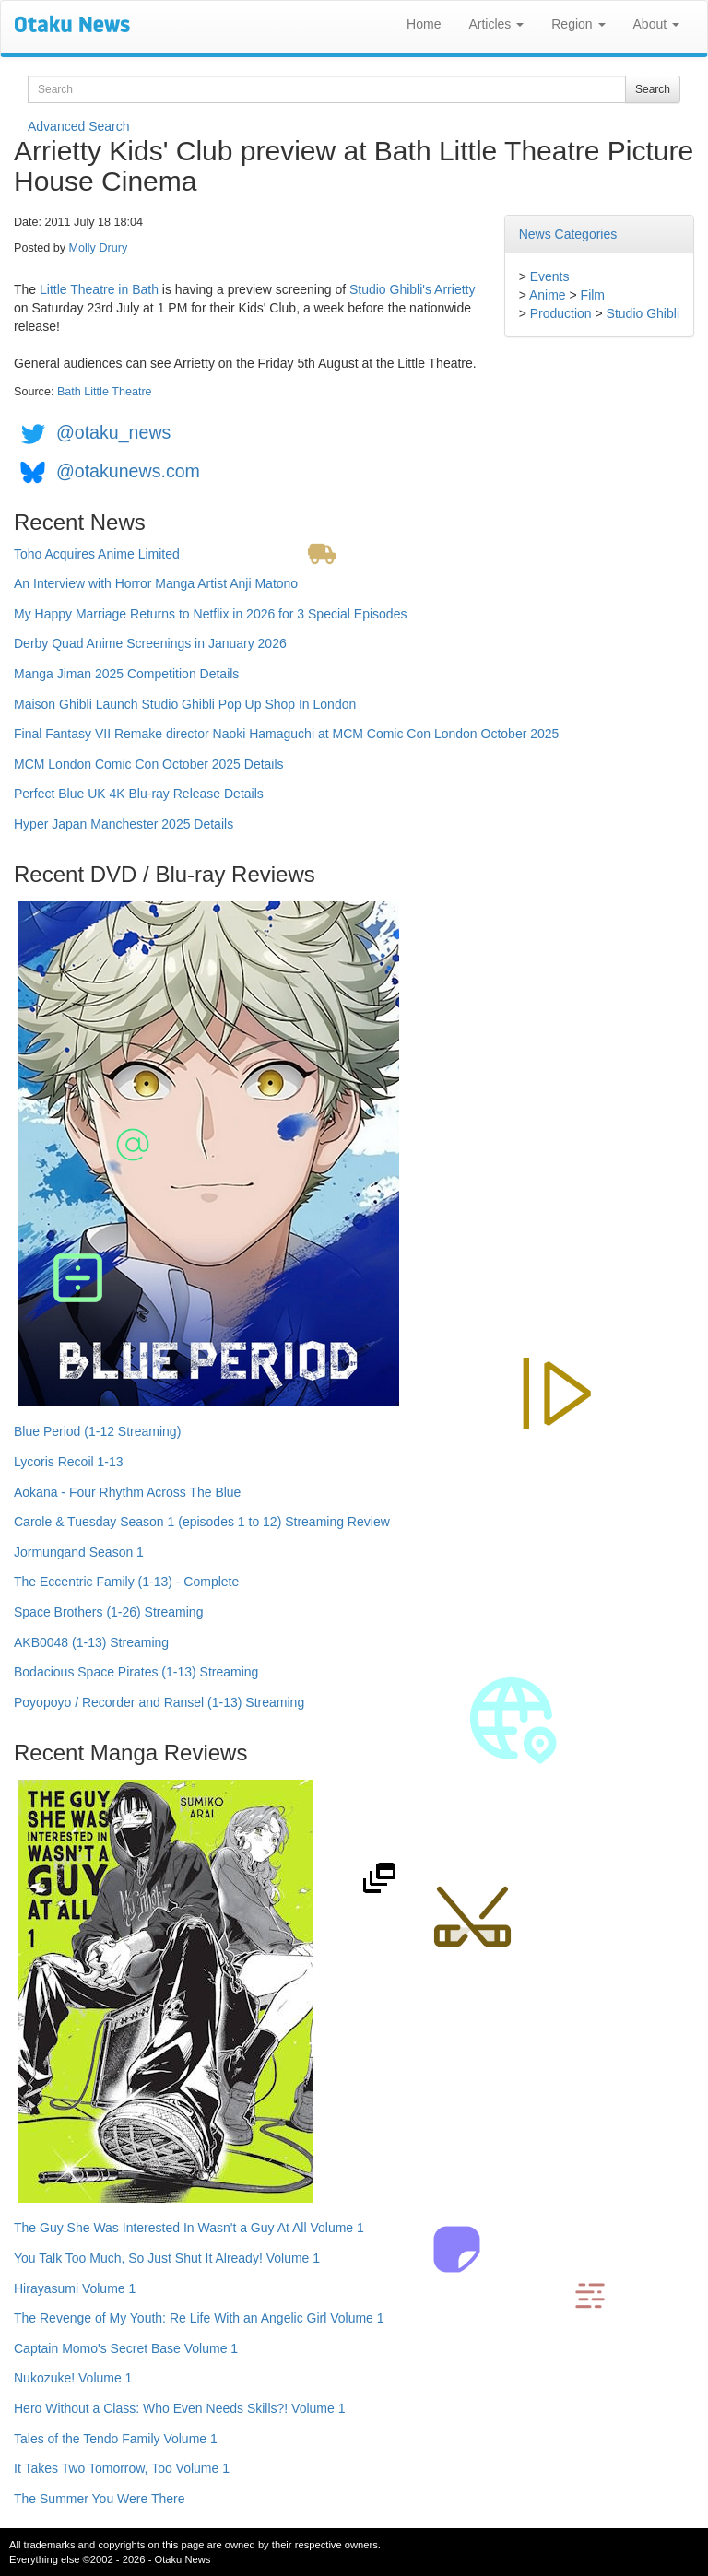 The height and width of the screenshot is (2576, 708). What do you see at coordinates (133, 1145) in the screenshot?
I see `enter or view email address` at bounding box center [133, 1145].